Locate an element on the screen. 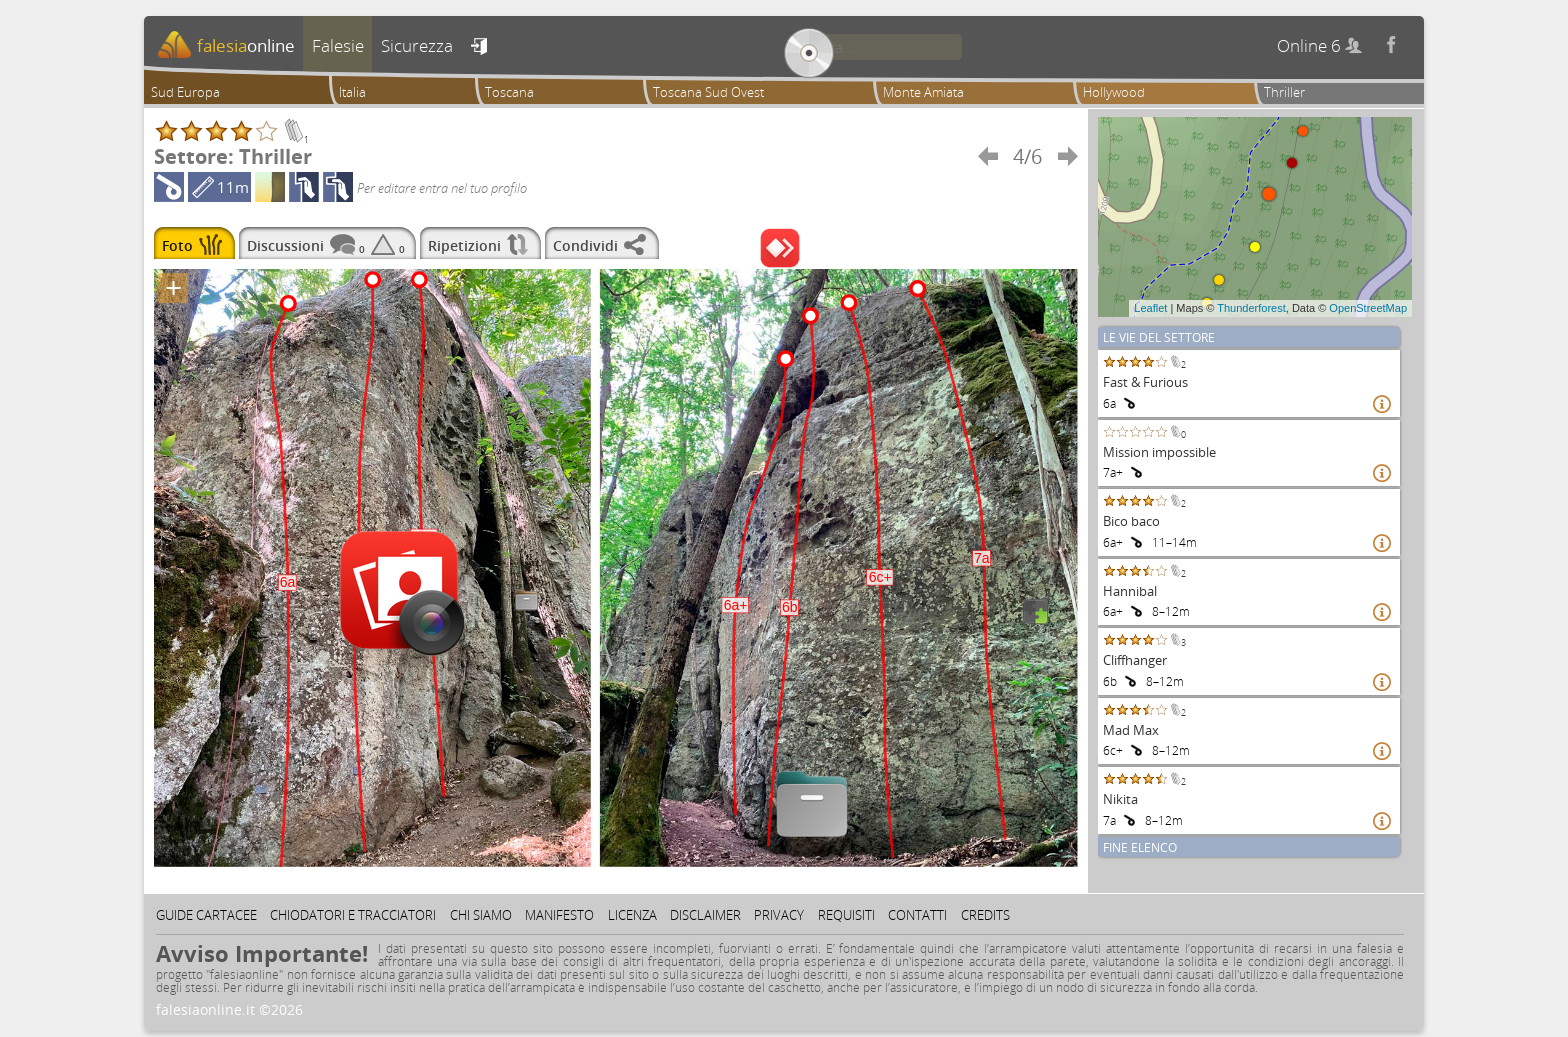 The width and height of the screenshot is (1568, 1037). indicates a CD-ROM or optical disc drive is located at coordinates (809, 53).